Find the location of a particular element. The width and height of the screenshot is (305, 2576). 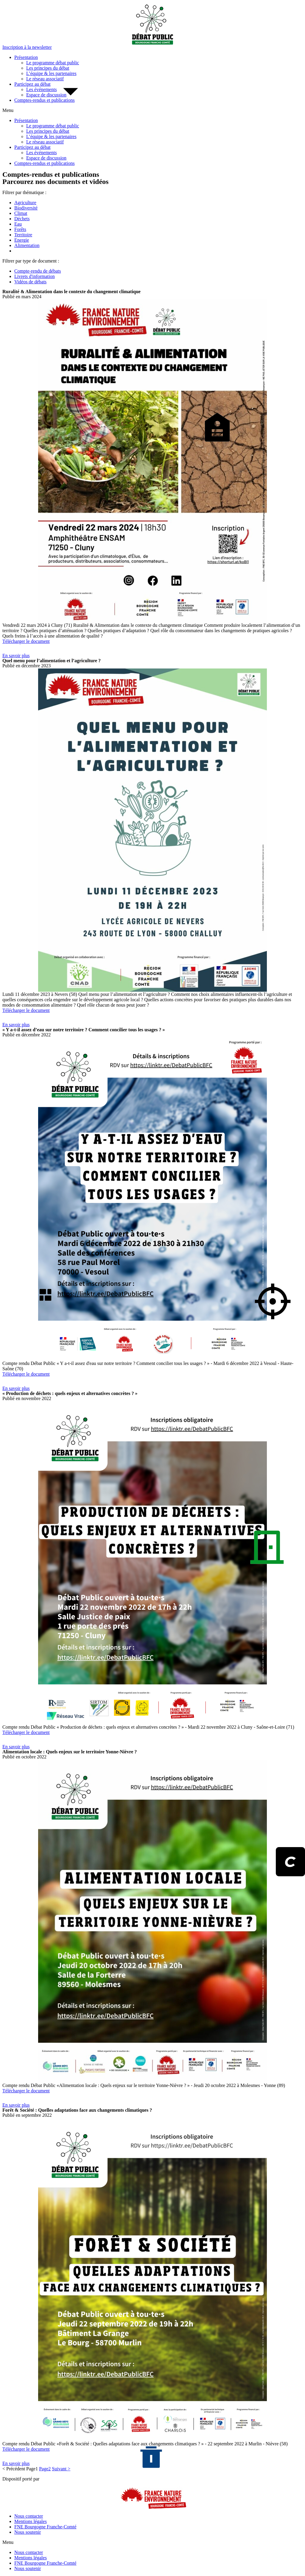

expand dropdown menu is located at coordinates (71, 90).